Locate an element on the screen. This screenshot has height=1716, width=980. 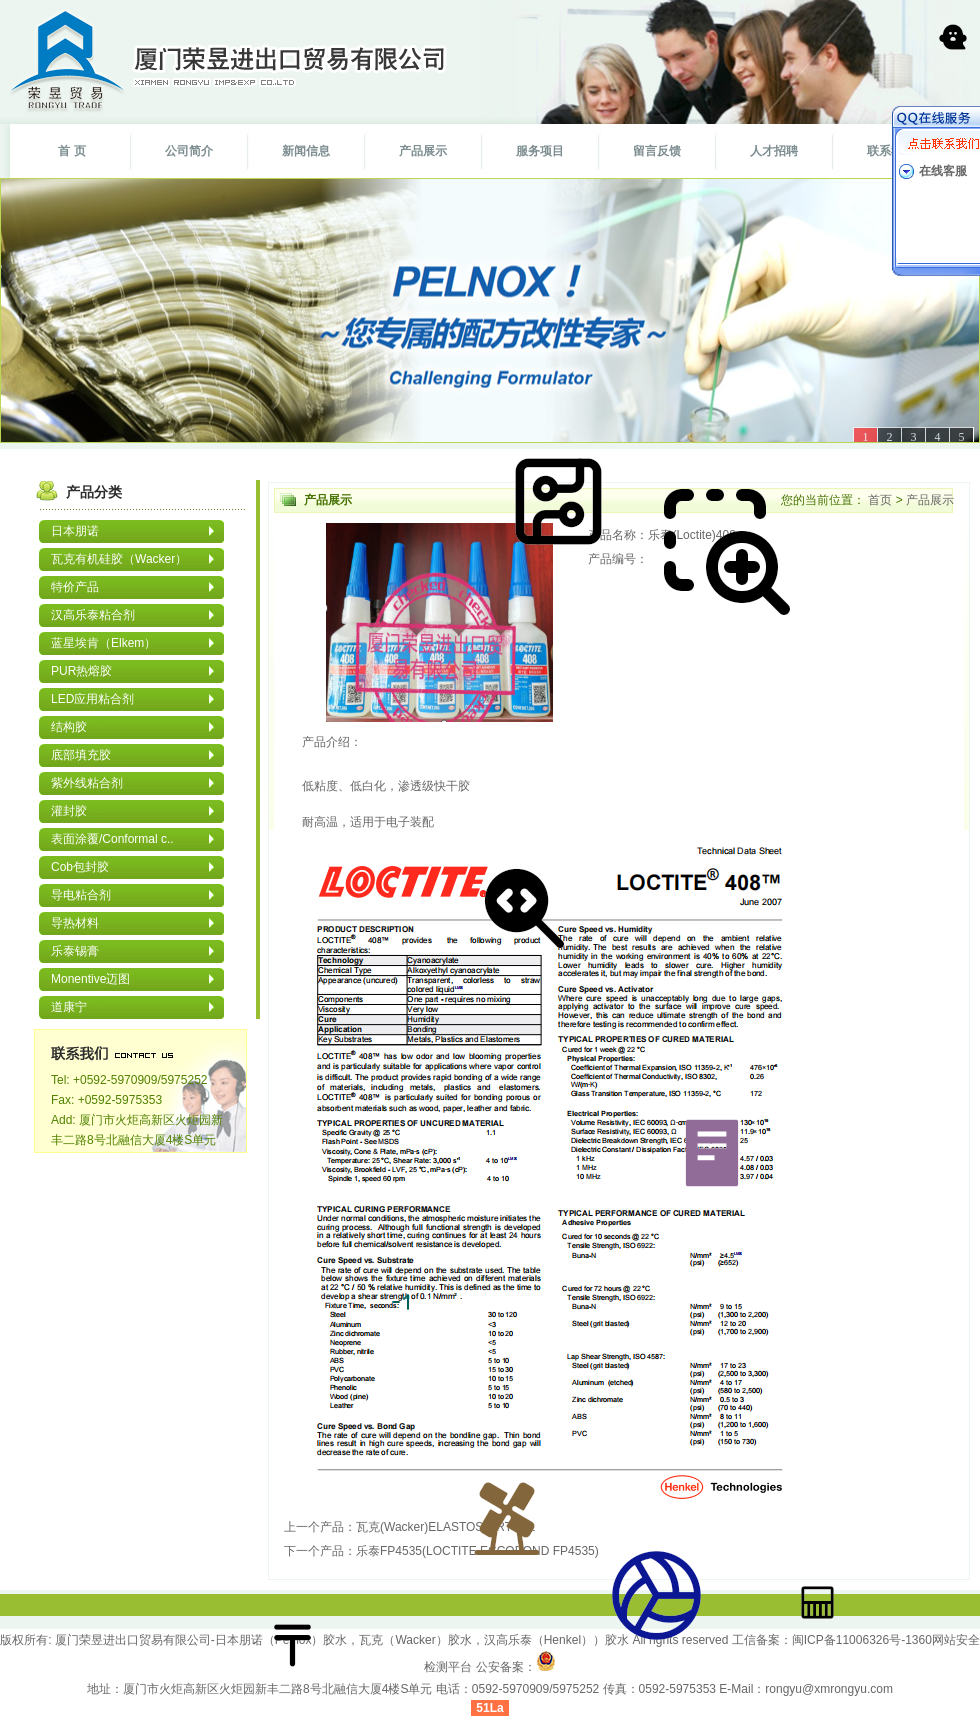
access wind energy or renewable power settings is located at coordinates (507, 1520).